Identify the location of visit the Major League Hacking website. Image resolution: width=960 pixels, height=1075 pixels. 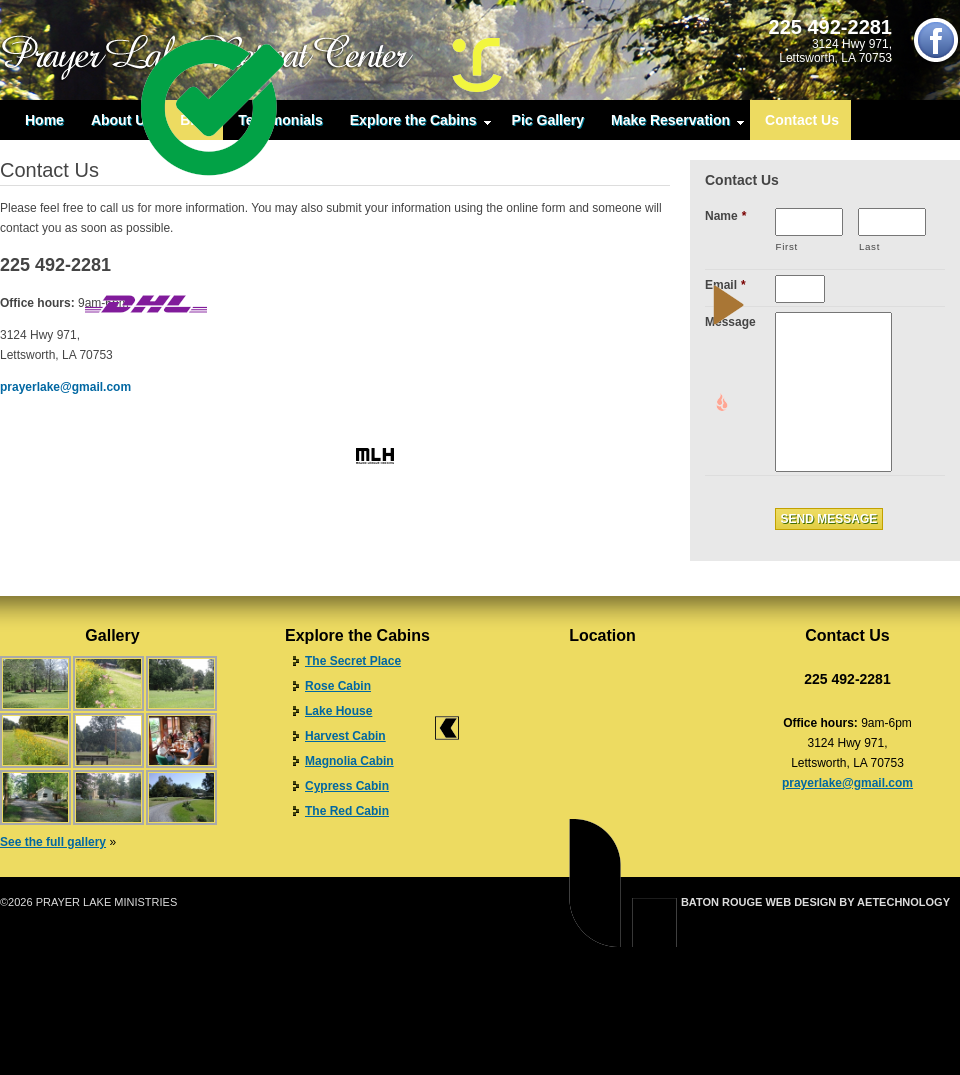
(375, 456).